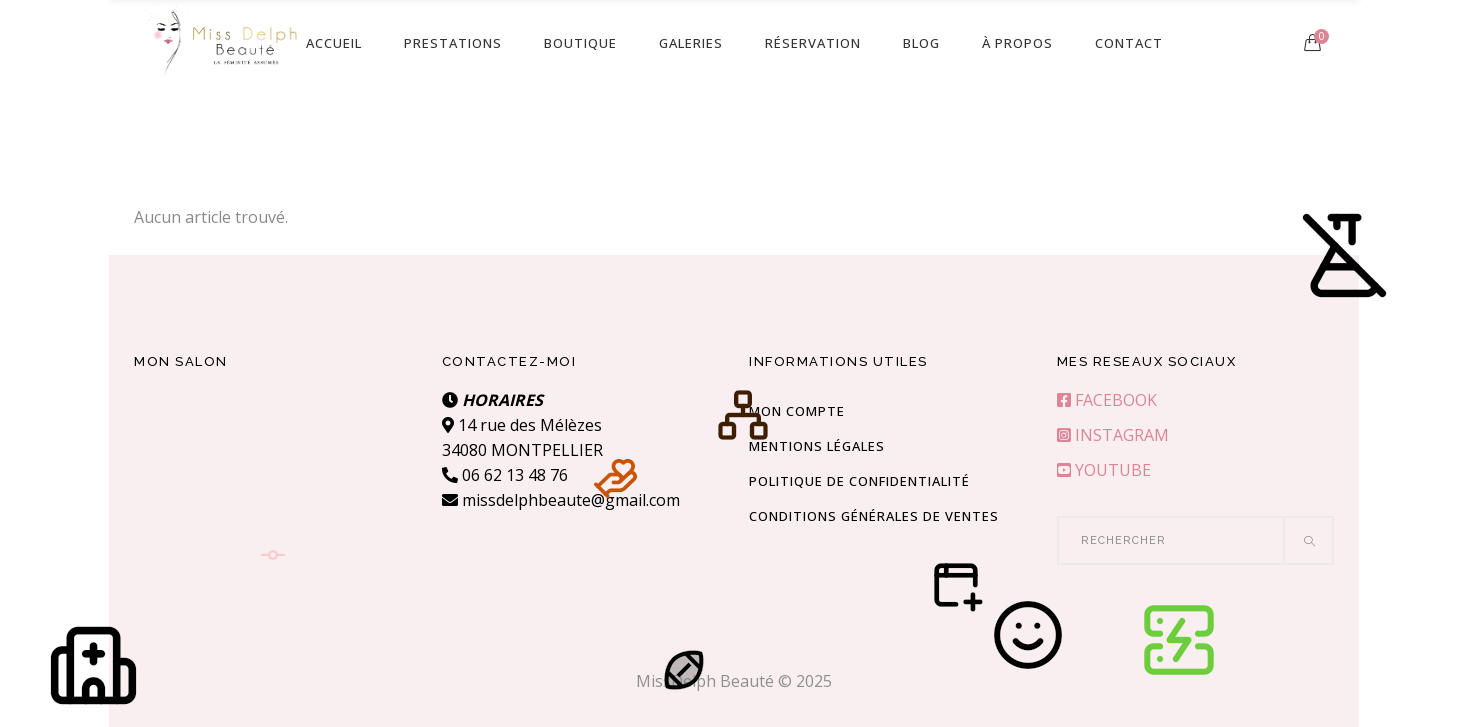 The height and width of the screenshot is (727, 1468). Describe the element at coordinates (1028, 635) in the screenshot. I see `add an emoji or reaction` at that location.